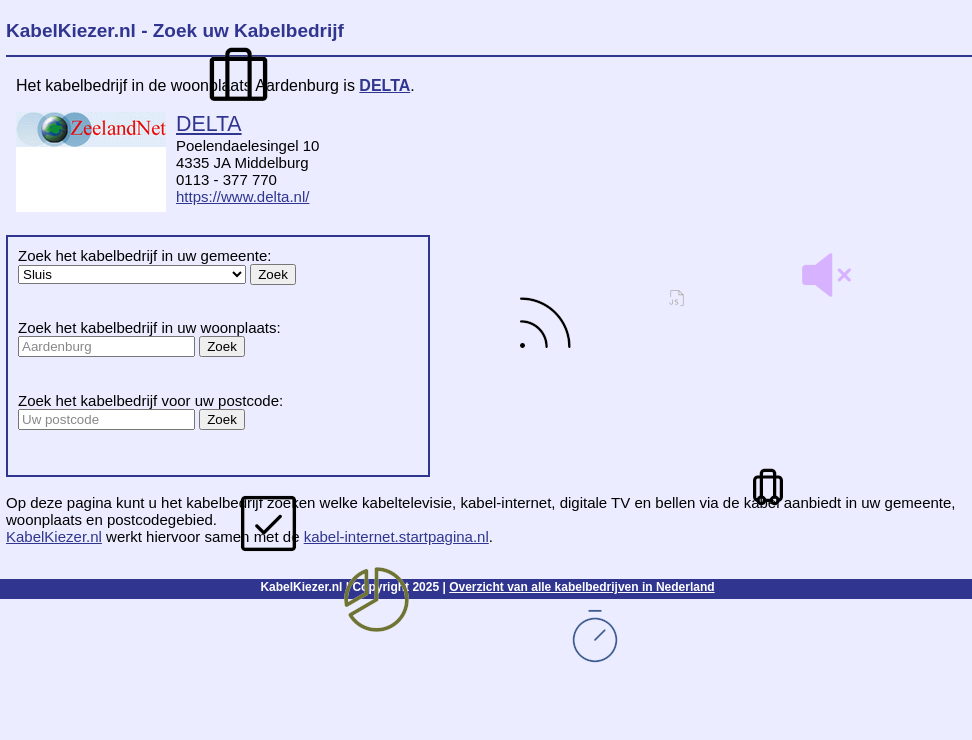 The width and height of the screenshot is (972, 740). I want to click on set a countdown timer, so click(595, 638).